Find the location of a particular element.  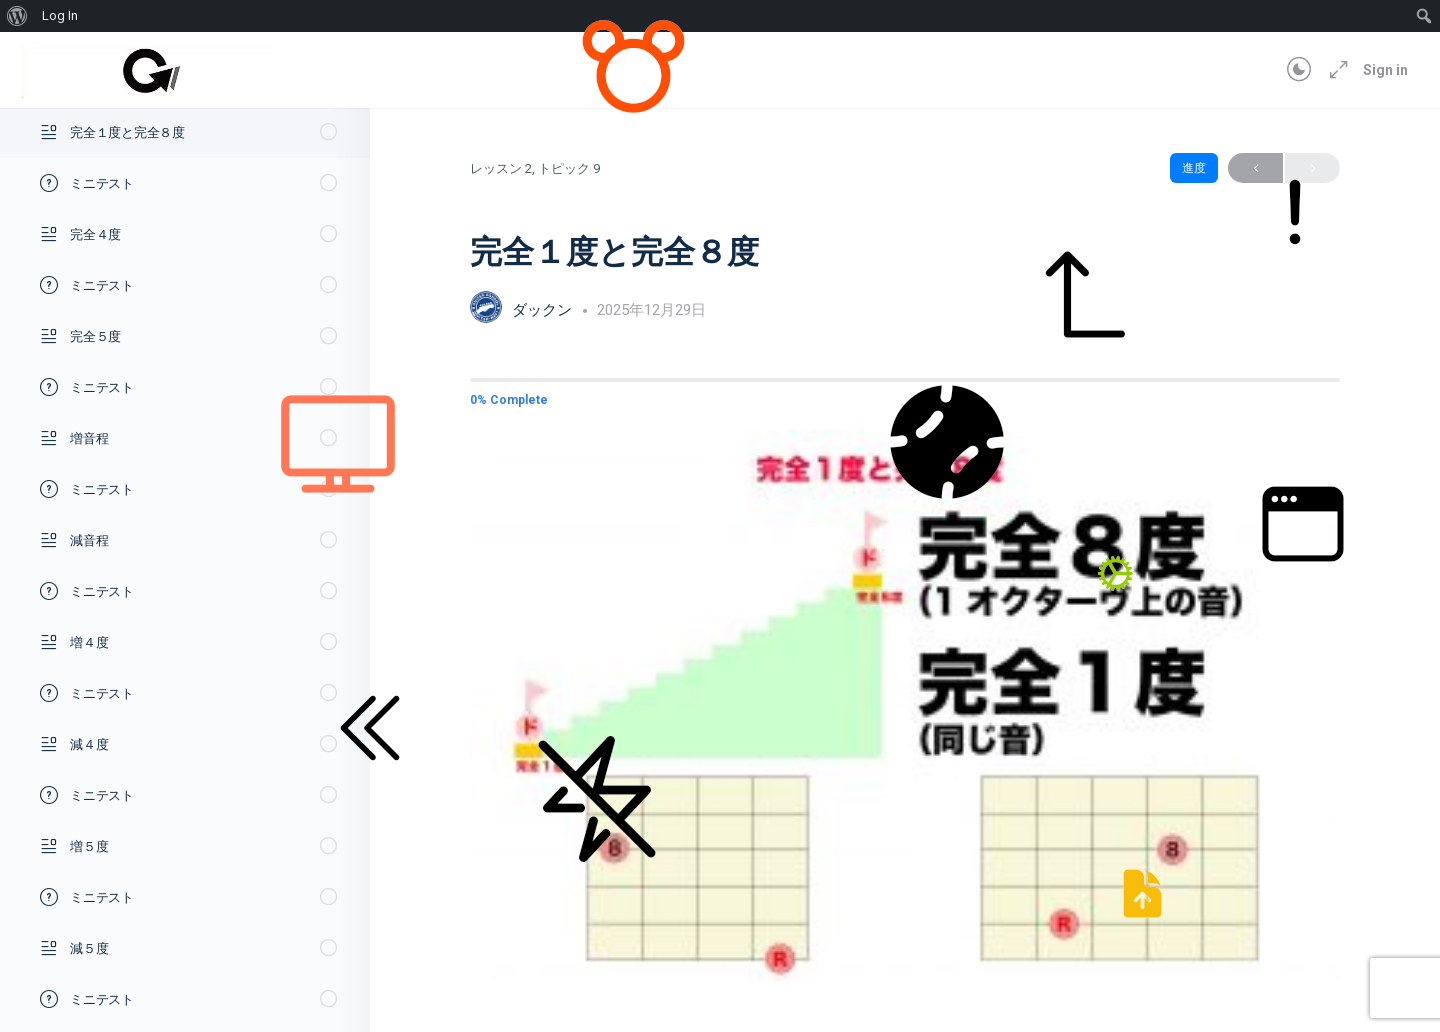

view baseball scores or stats is located at coordinates (947, 442).